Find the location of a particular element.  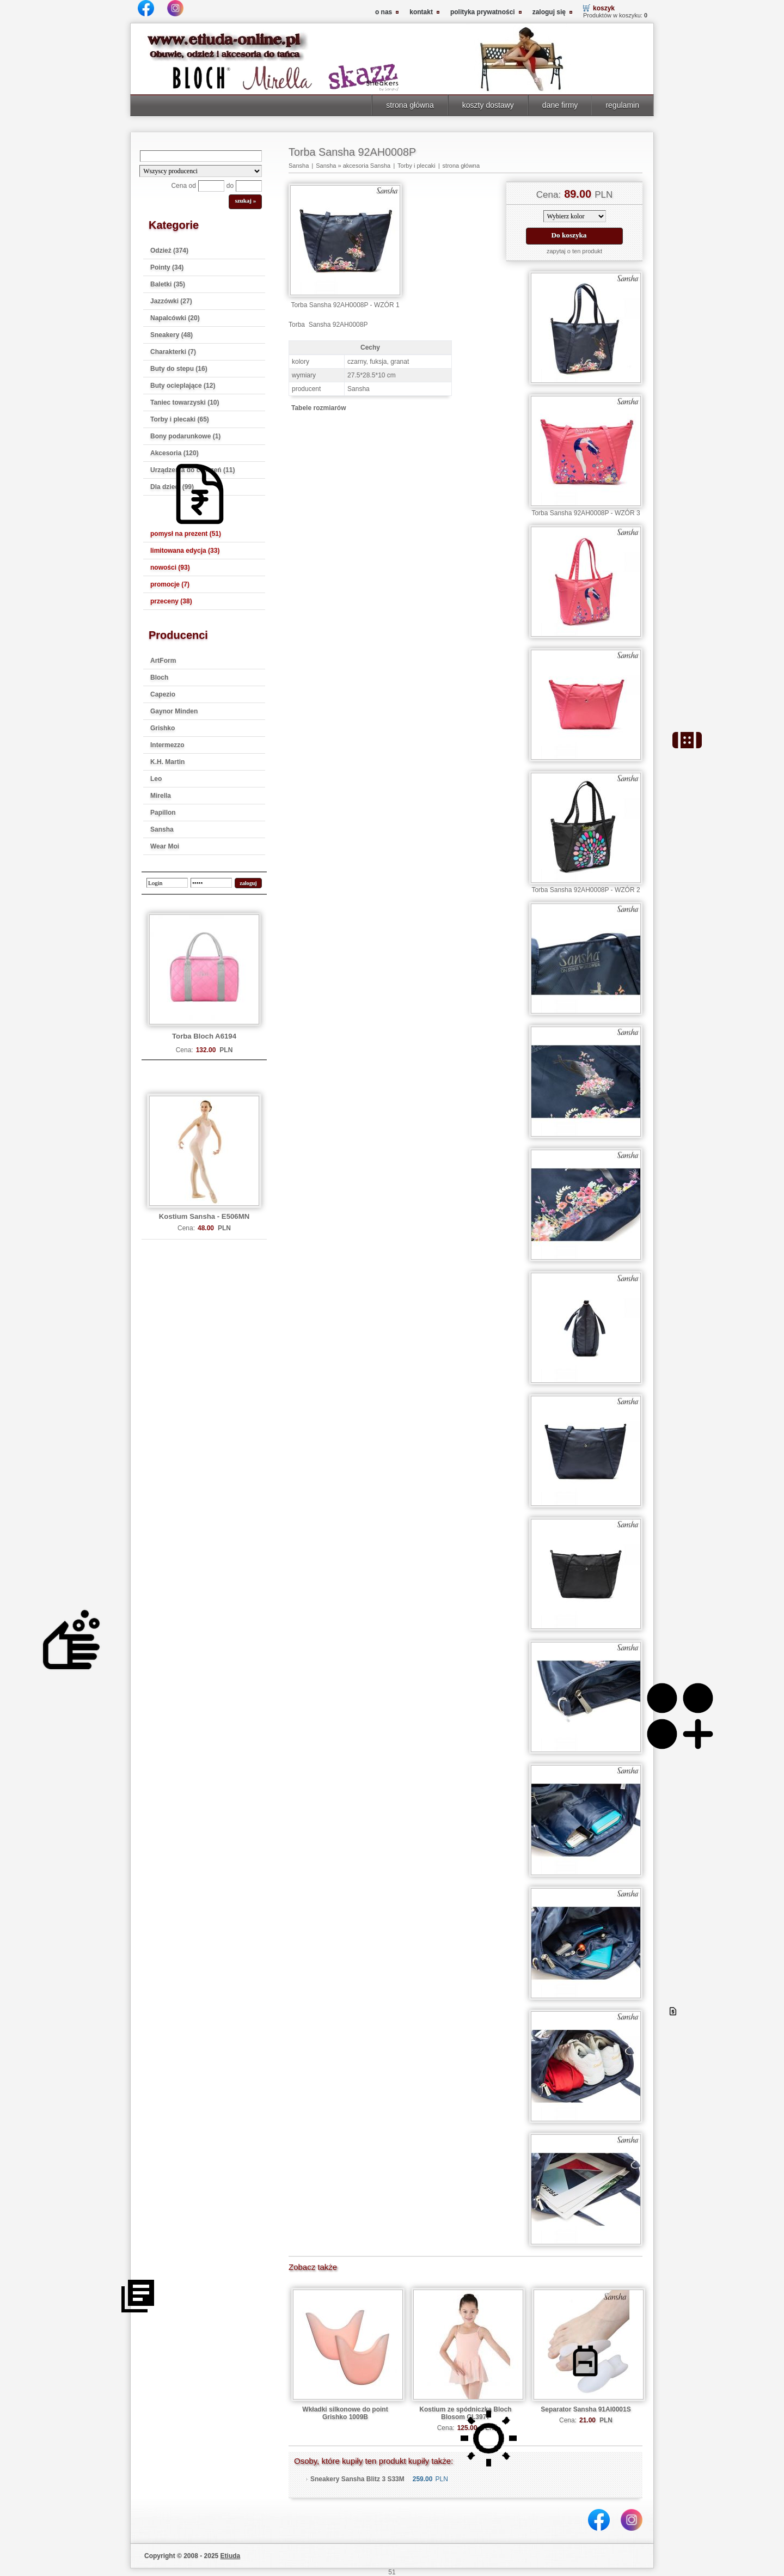

access your document library is located at coordinates (138, 2296).